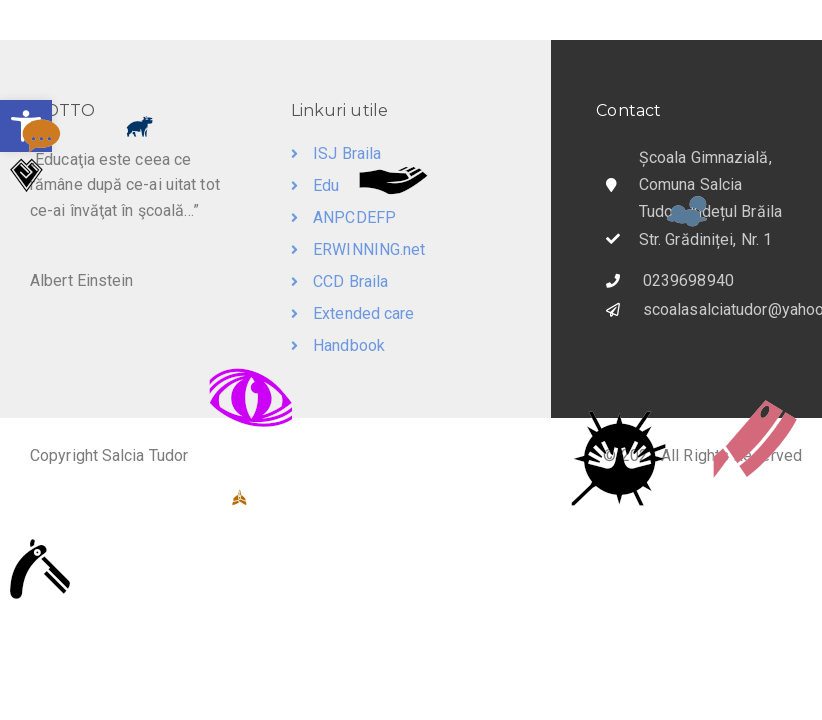 The height and width of the screenshot is (720, 822). I want to click on request or receive an item, so click(393, 180).